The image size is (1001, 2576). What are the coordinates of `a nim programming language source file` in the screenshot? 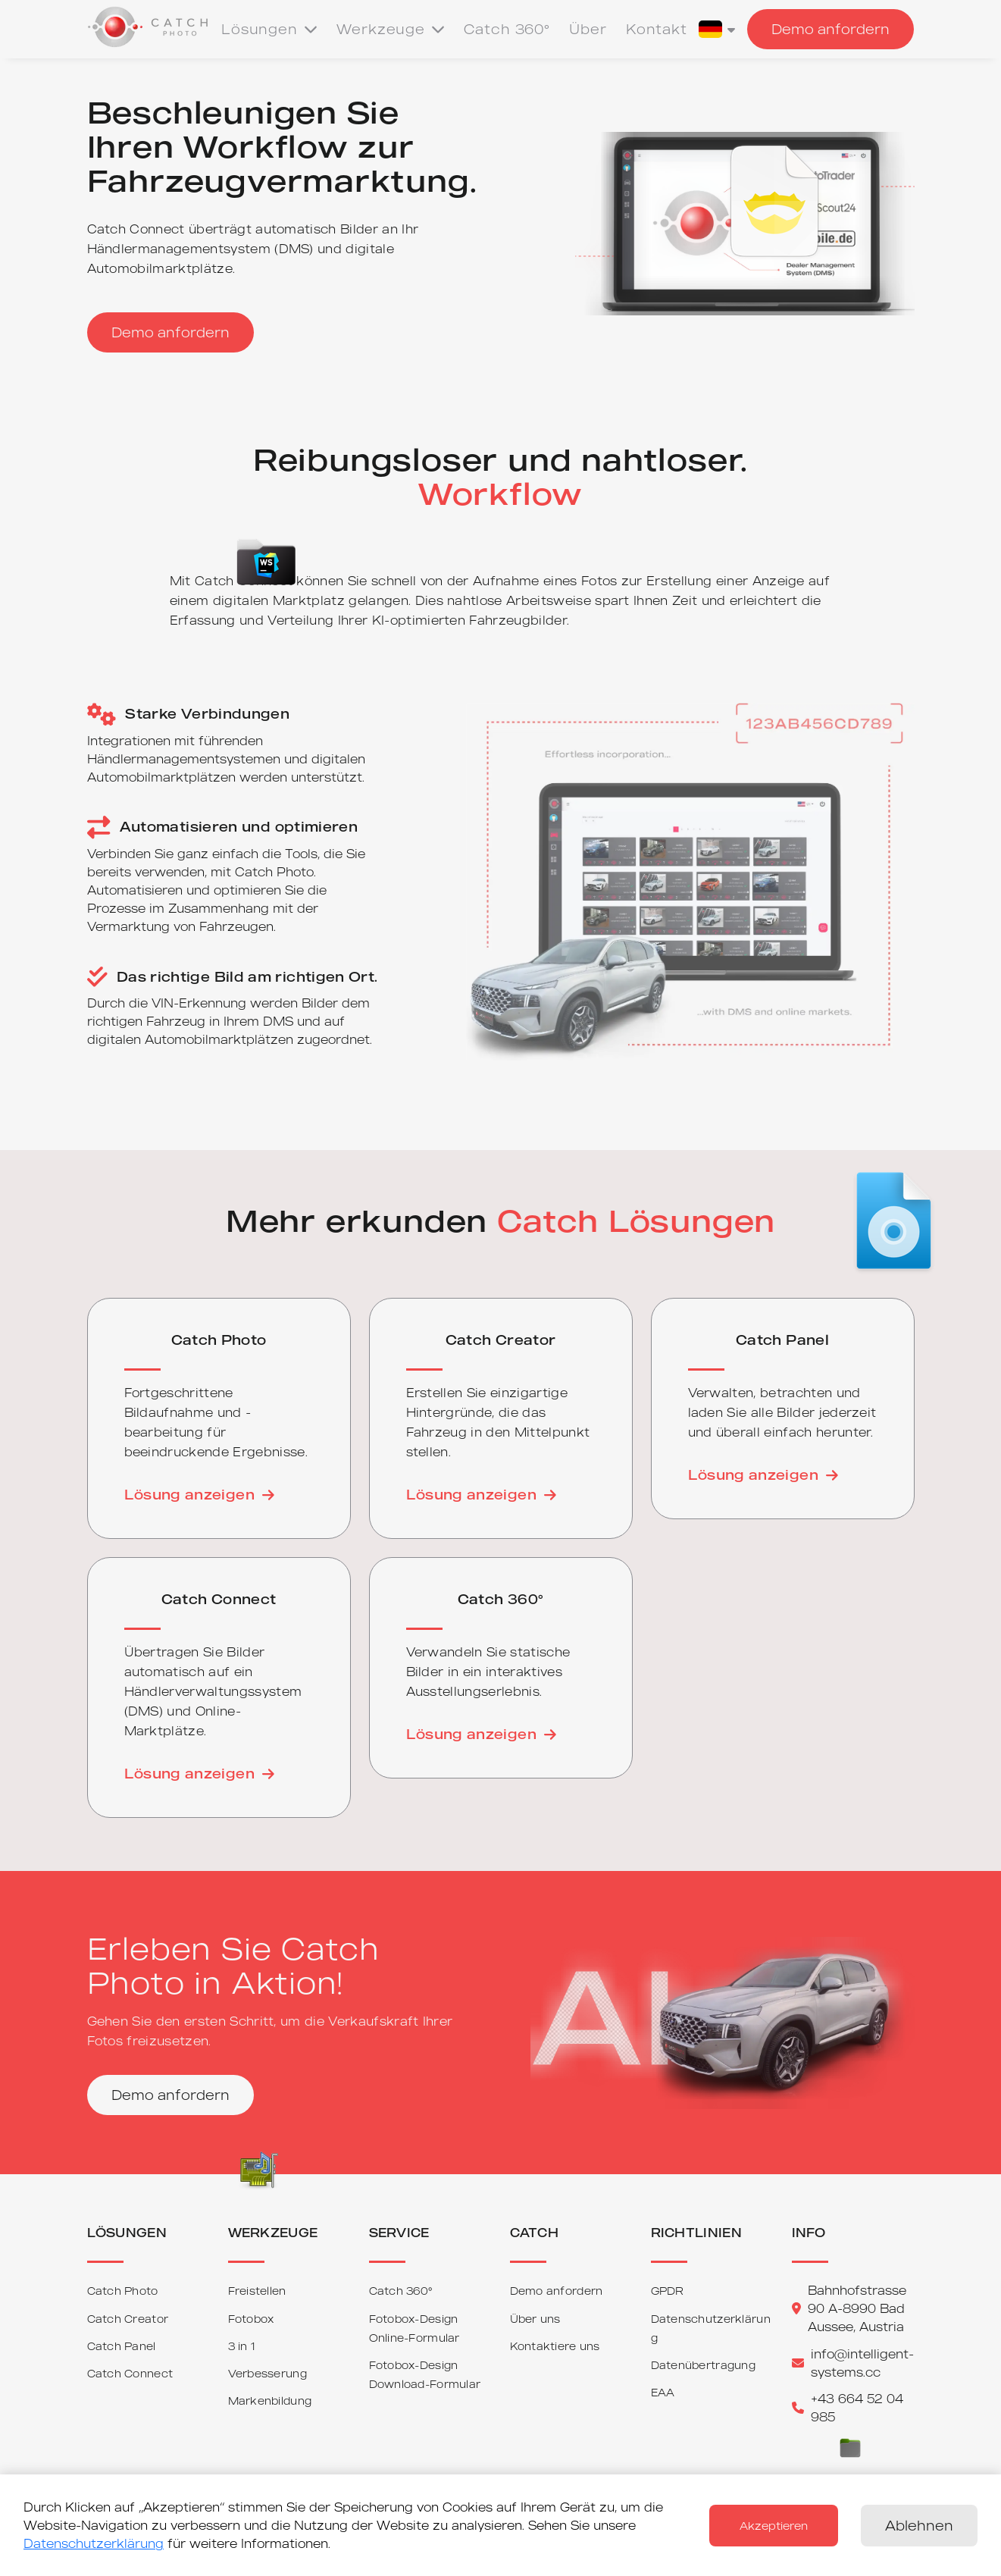 It's located at (774, 201).